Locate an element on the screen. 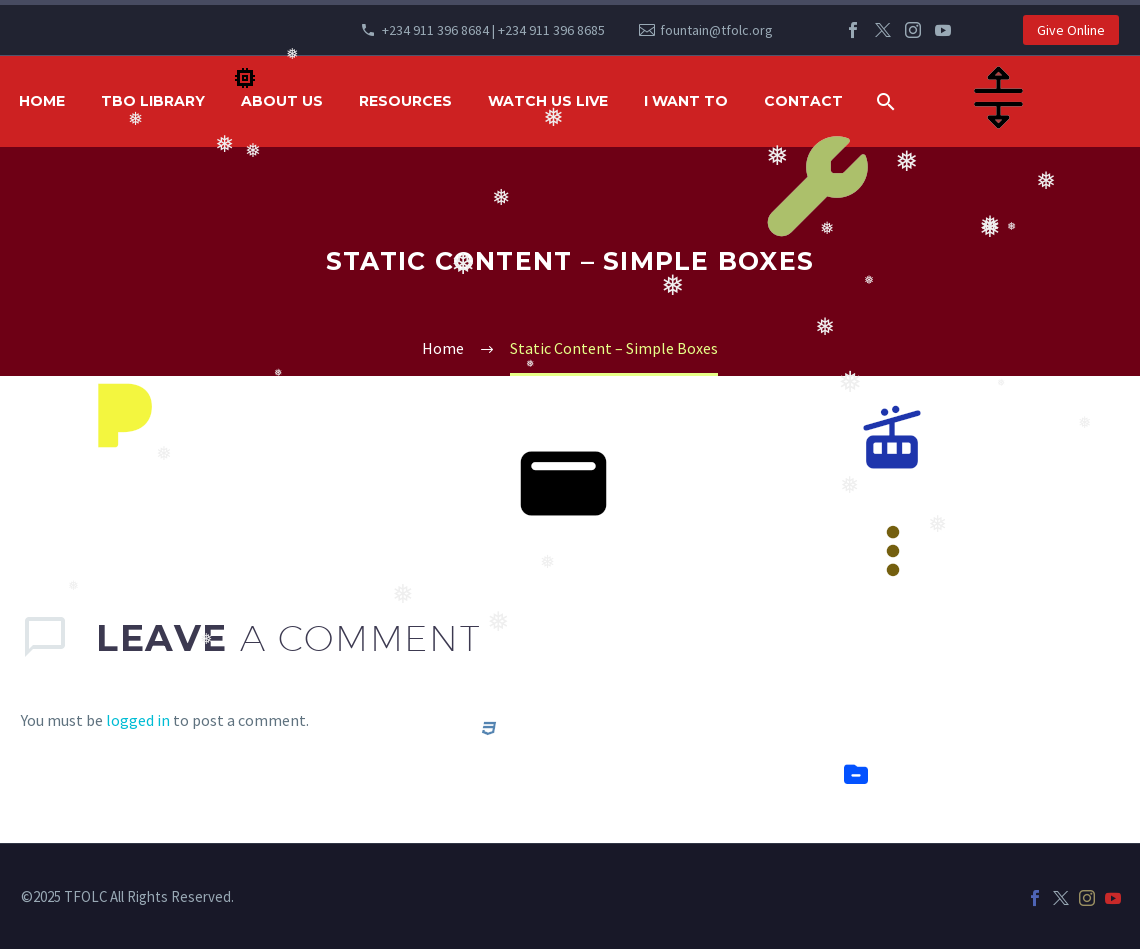  open Pandora music streaming app is located at coordinates (125, 415).